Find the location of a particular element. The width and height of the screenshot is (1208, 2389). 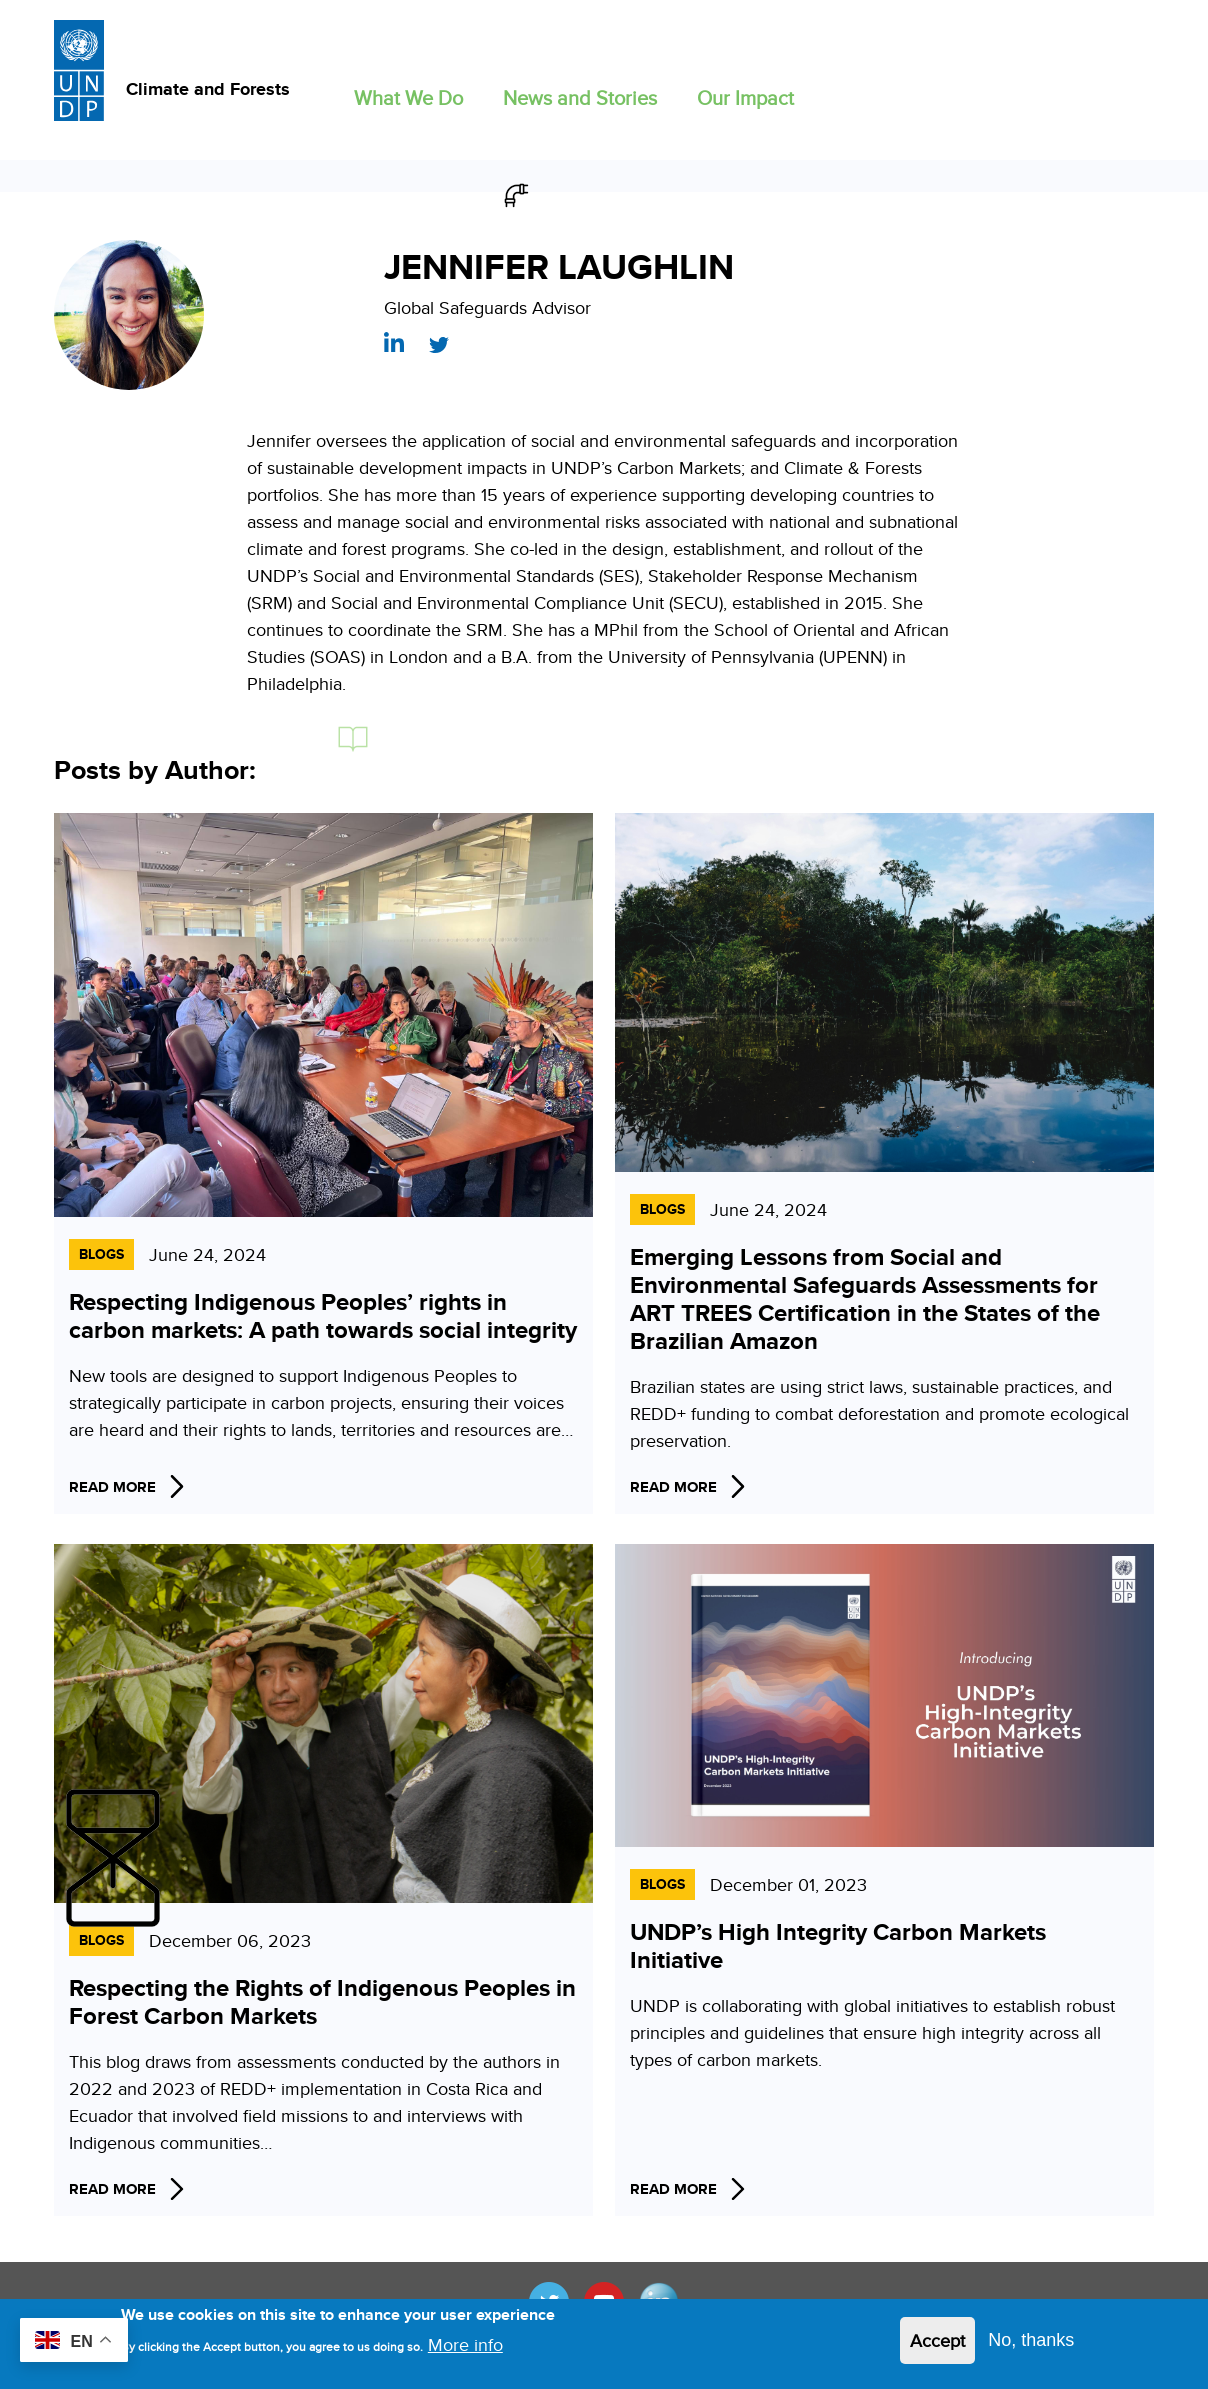

indicates a process is in progress is located at coordinates (113, 1858).